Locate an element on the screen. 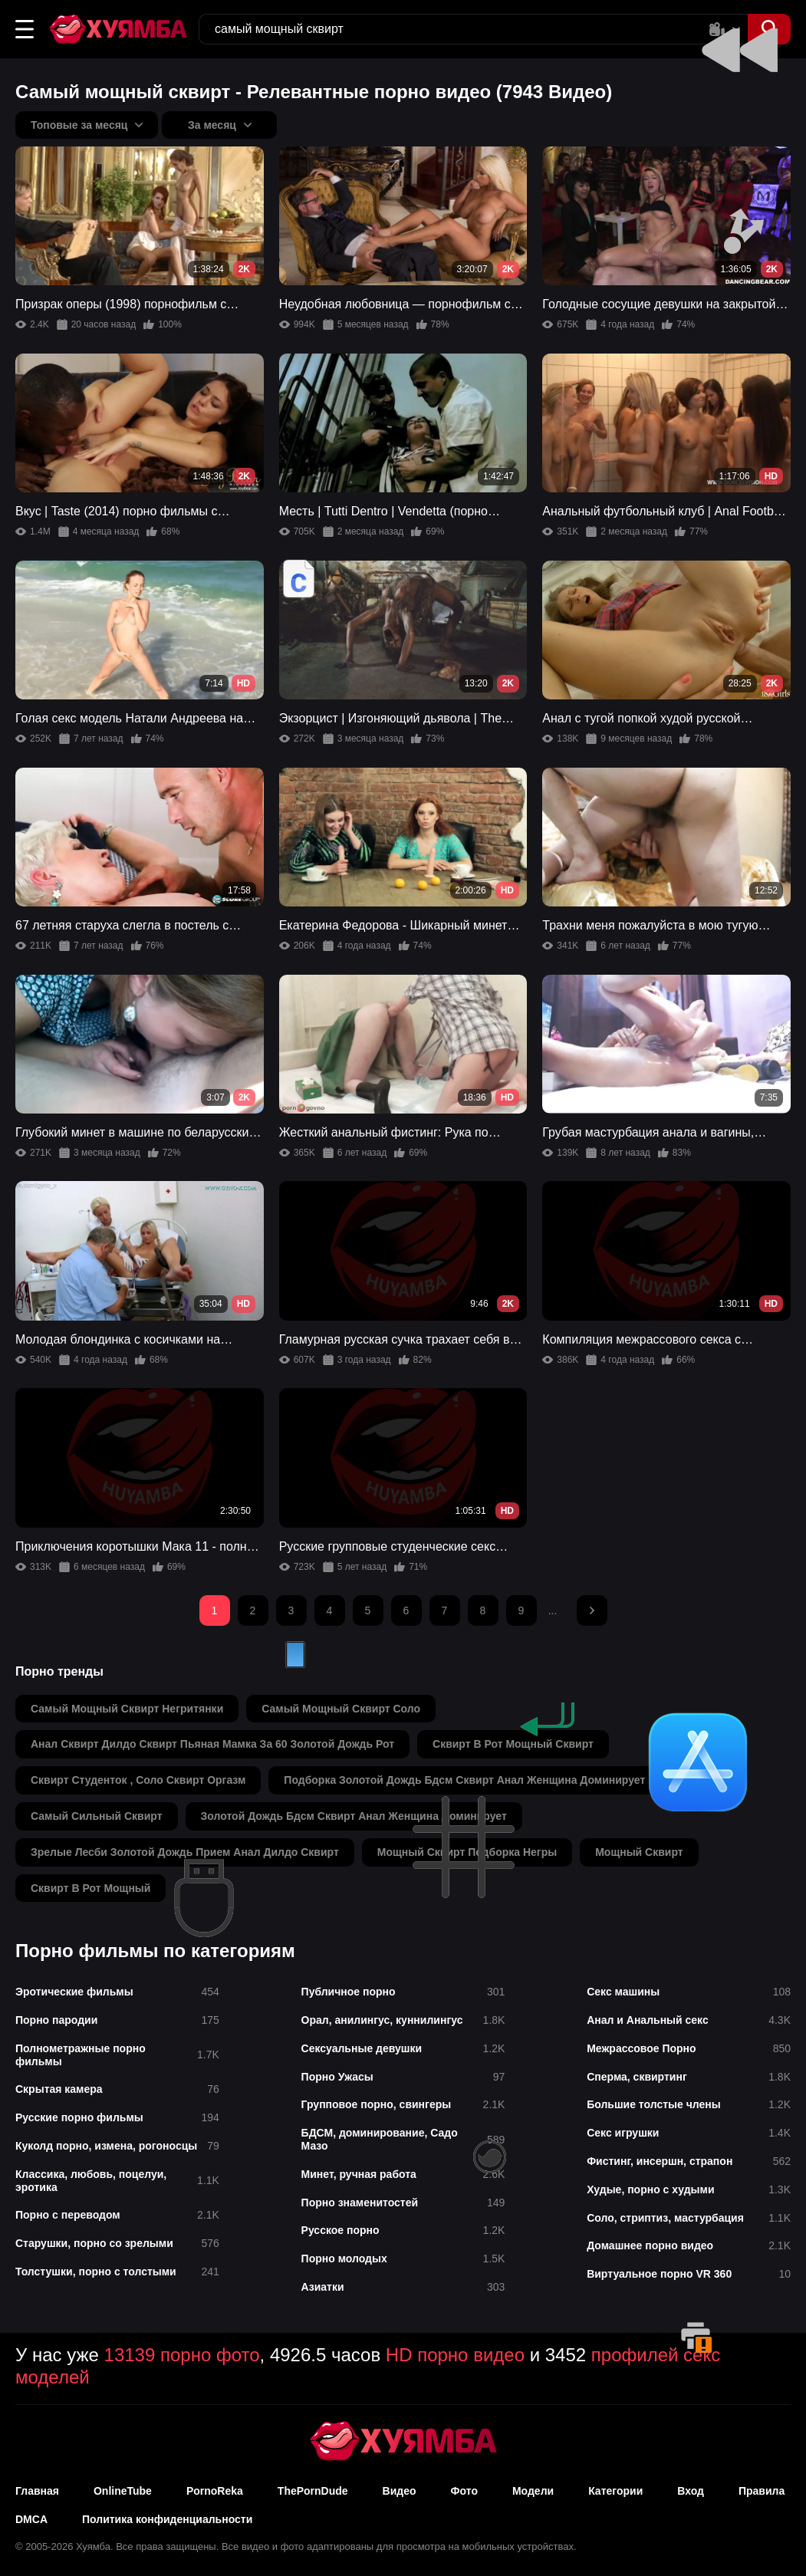 This screenshot has width=806, height=2576. share or send content to another app or device is located at coordinates (746, 231).